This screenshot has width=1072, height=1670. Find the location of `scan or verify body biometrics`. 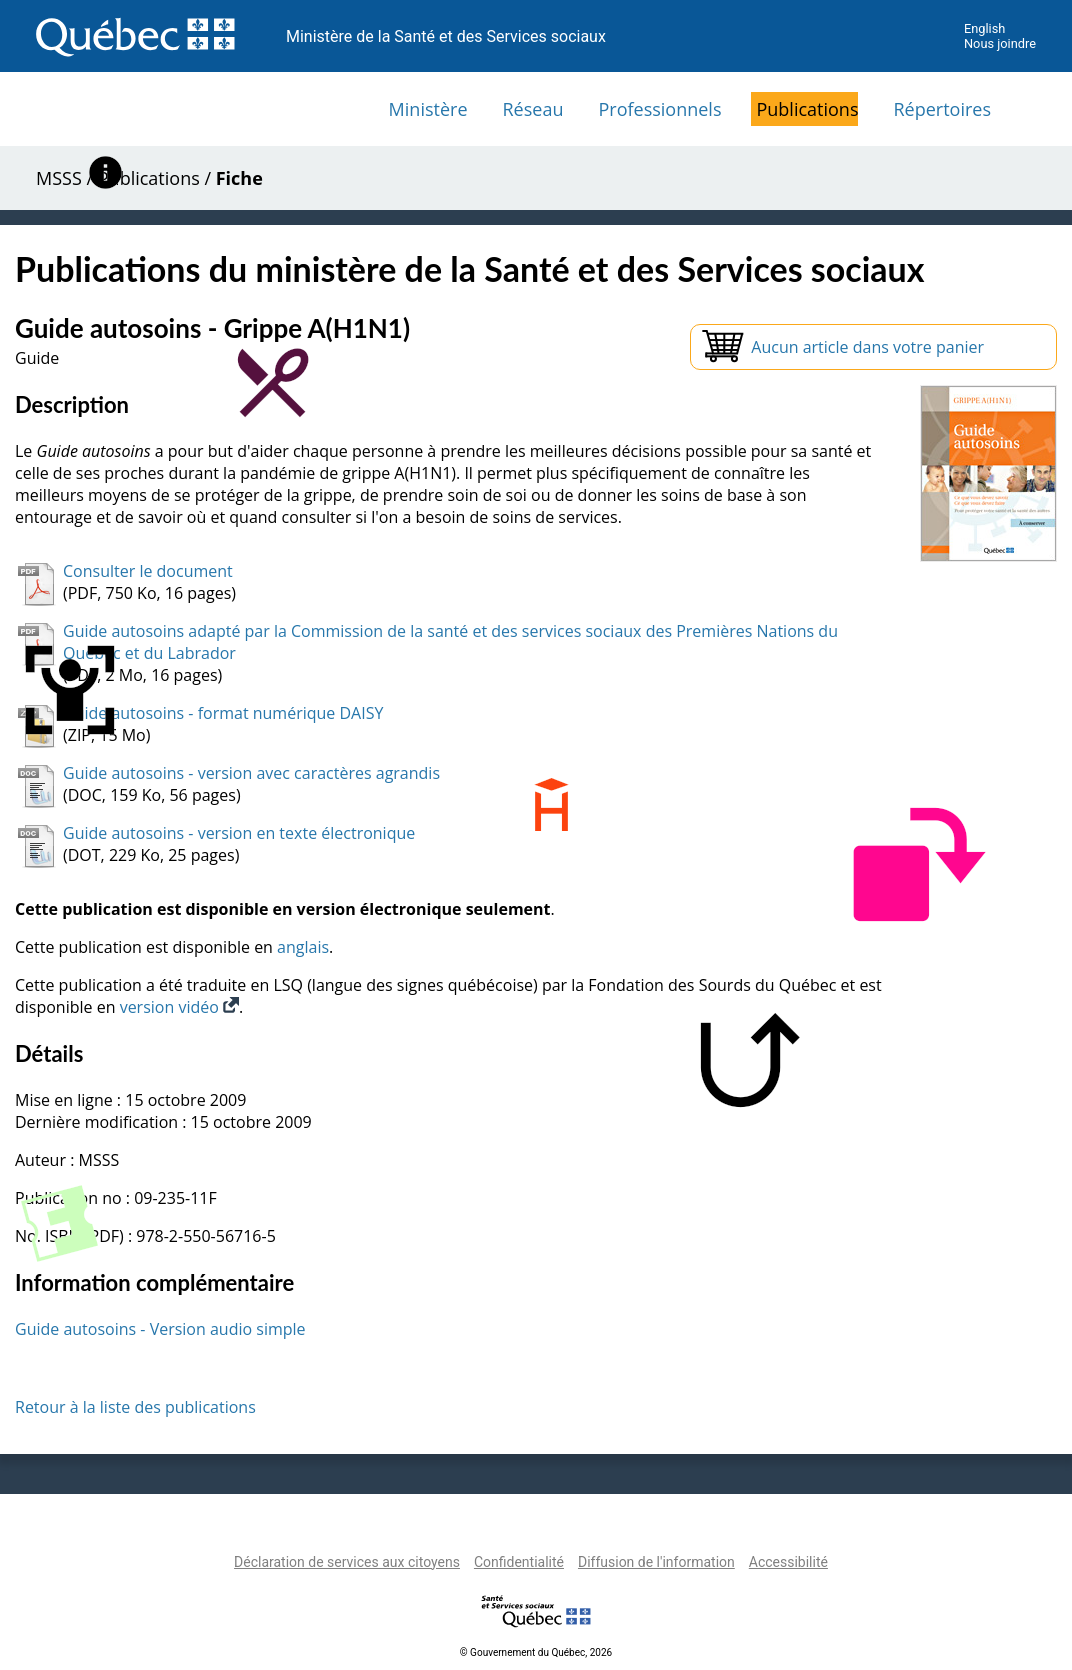

scan or verify body biometrics is located at coordinates (70, 690).